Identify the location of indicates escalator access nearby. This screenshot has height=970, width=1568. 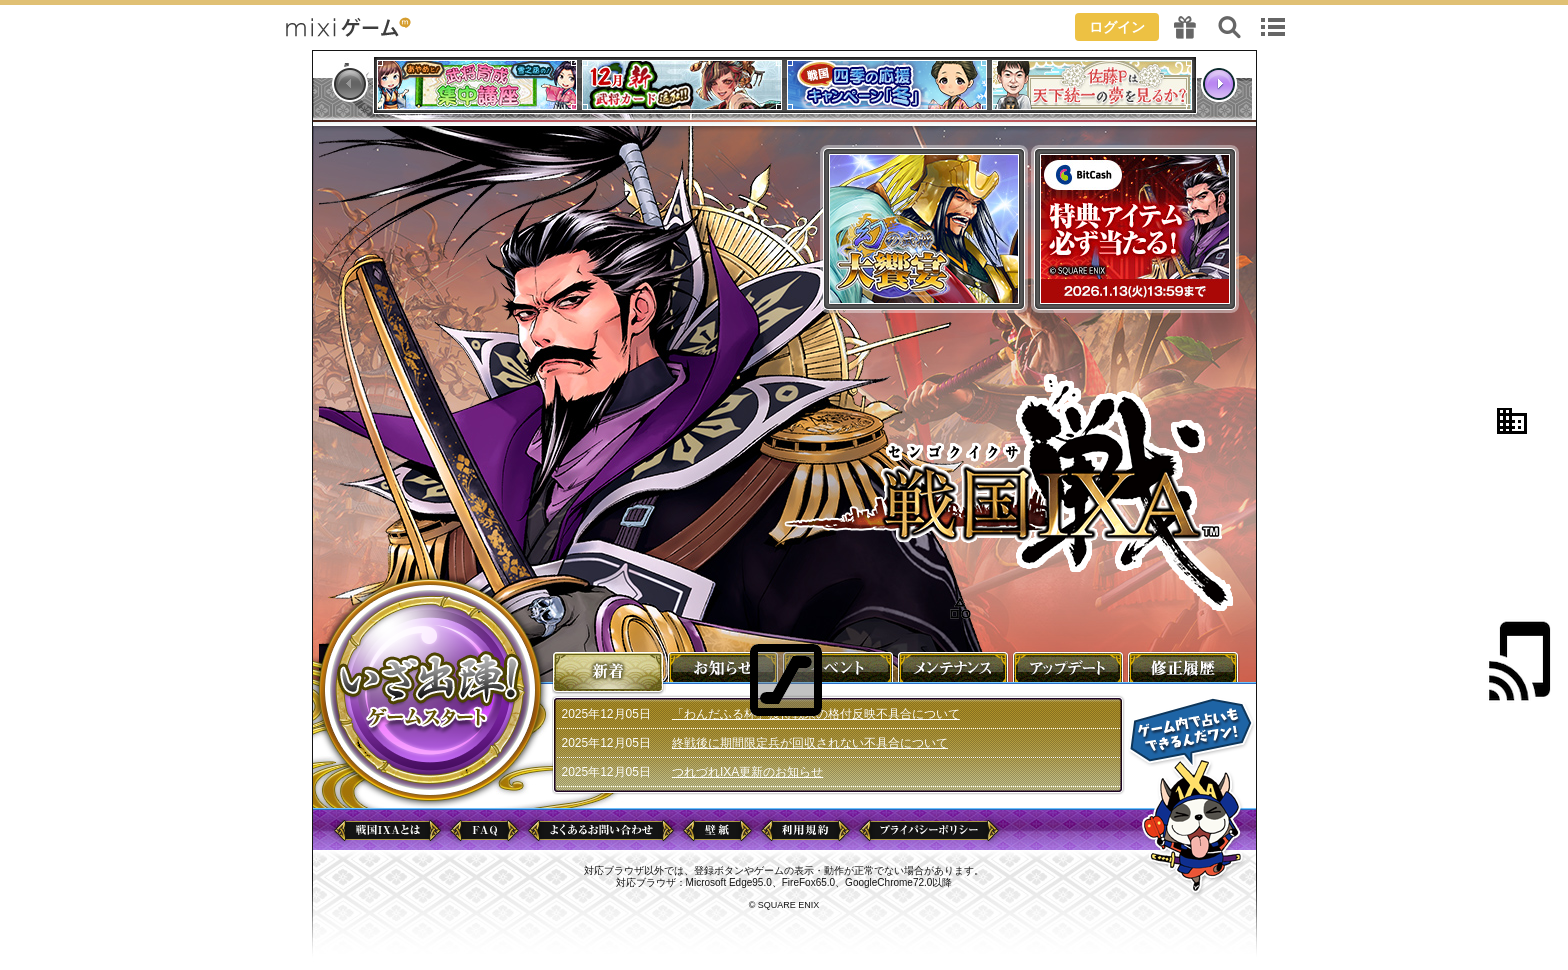
(786, 680).